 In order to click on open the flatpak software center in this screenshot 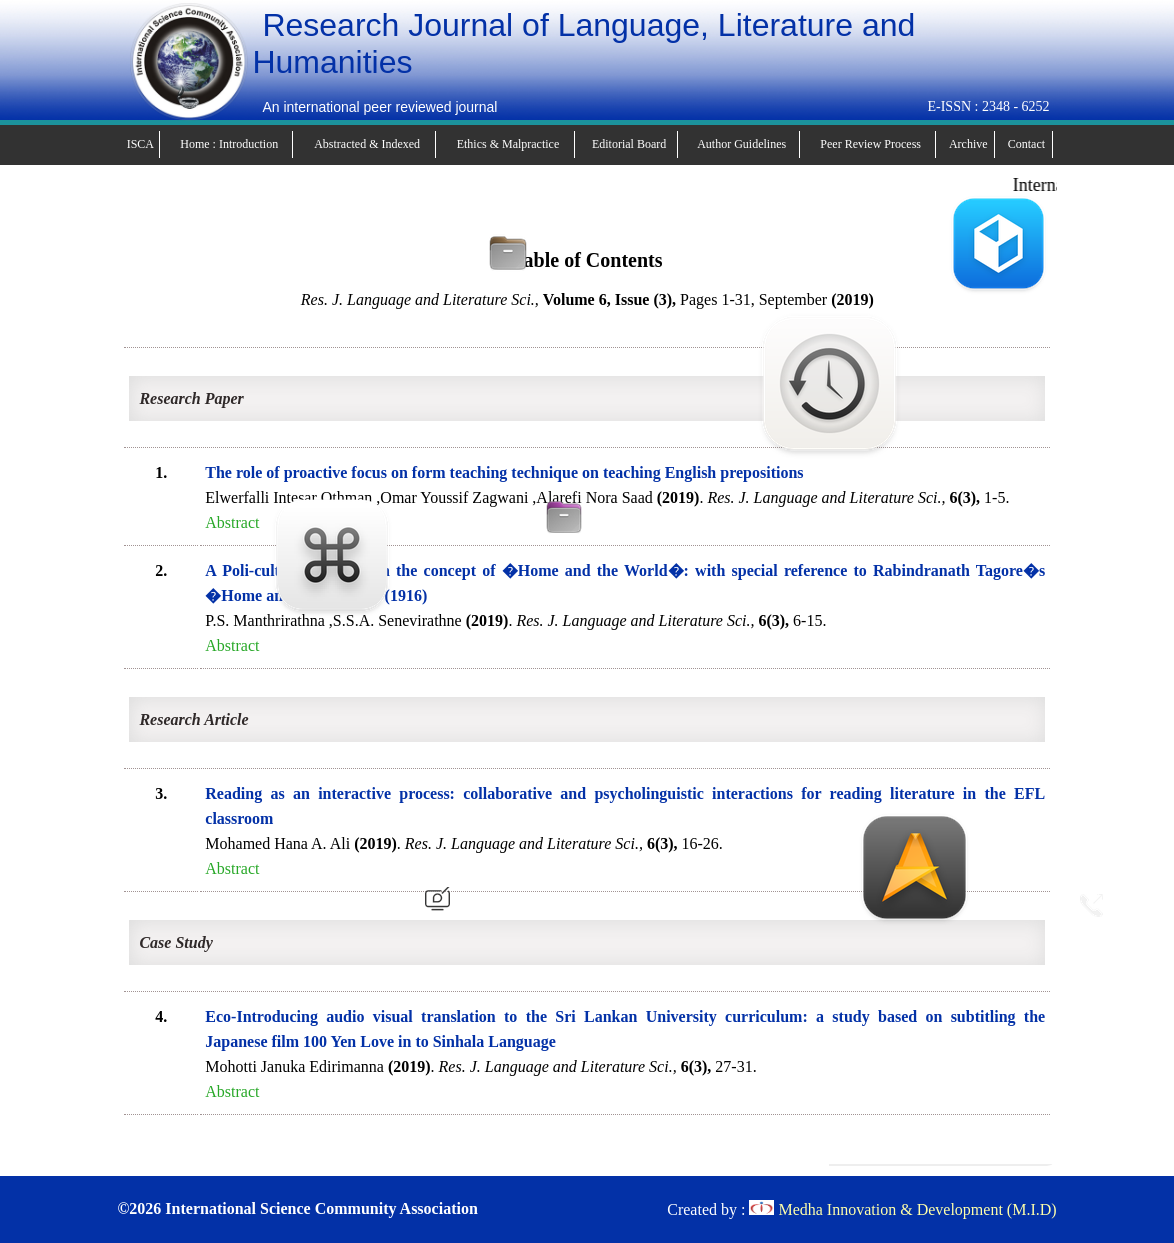, I will do `click(998, 243)`.